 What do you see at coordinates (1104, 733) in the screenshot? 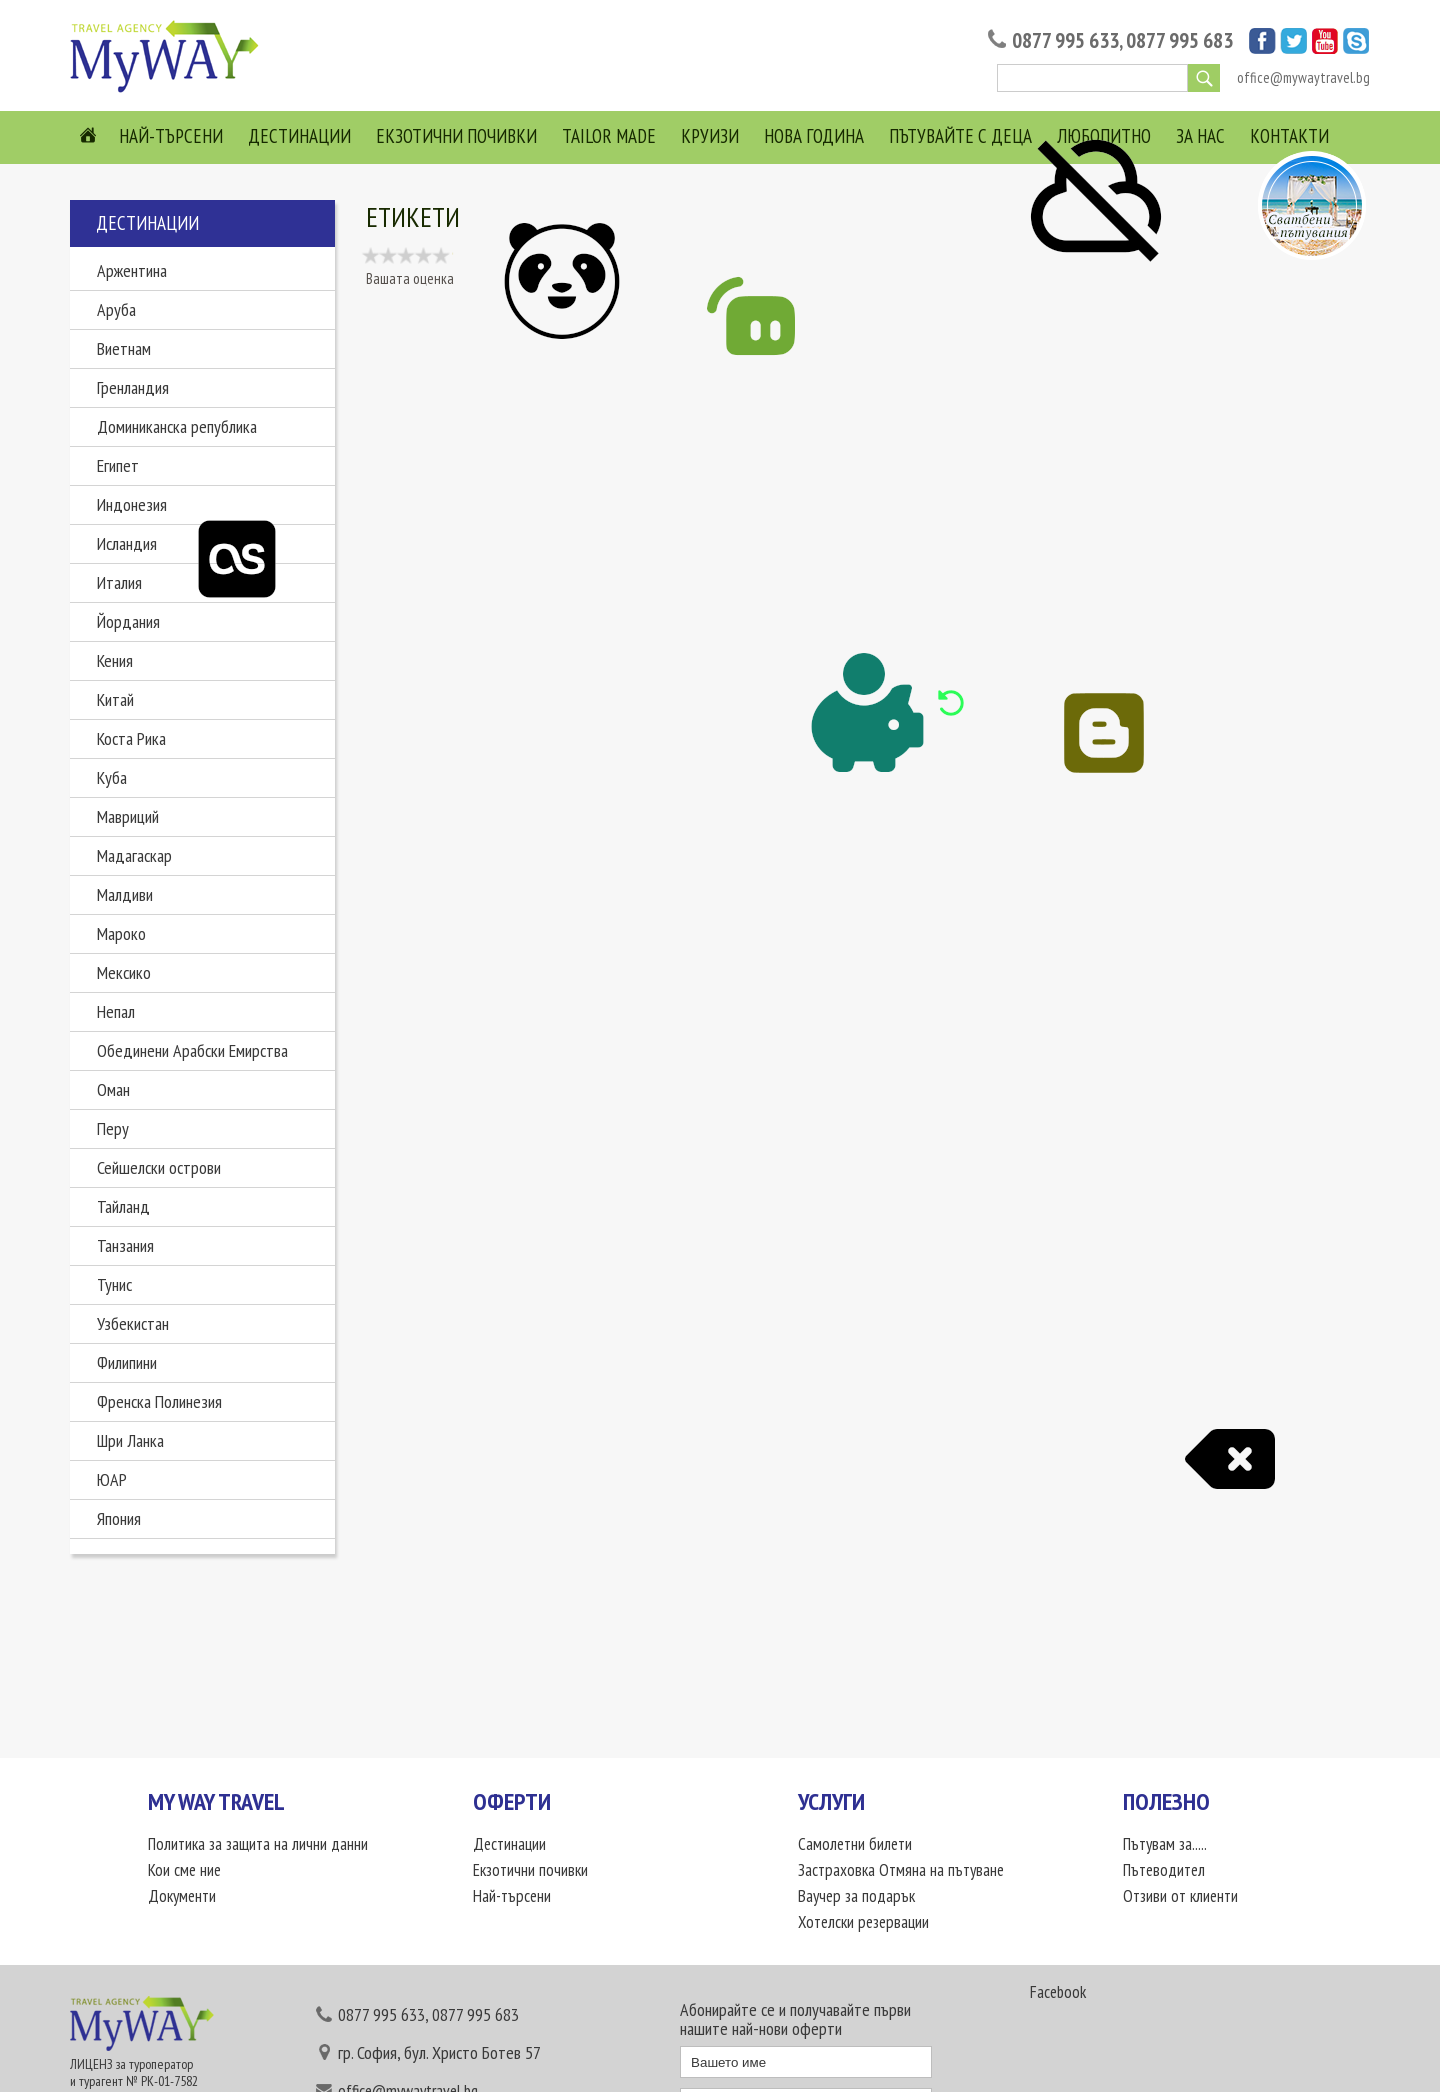
I see `open the Blogger app` at bounding box center [1104, 733].